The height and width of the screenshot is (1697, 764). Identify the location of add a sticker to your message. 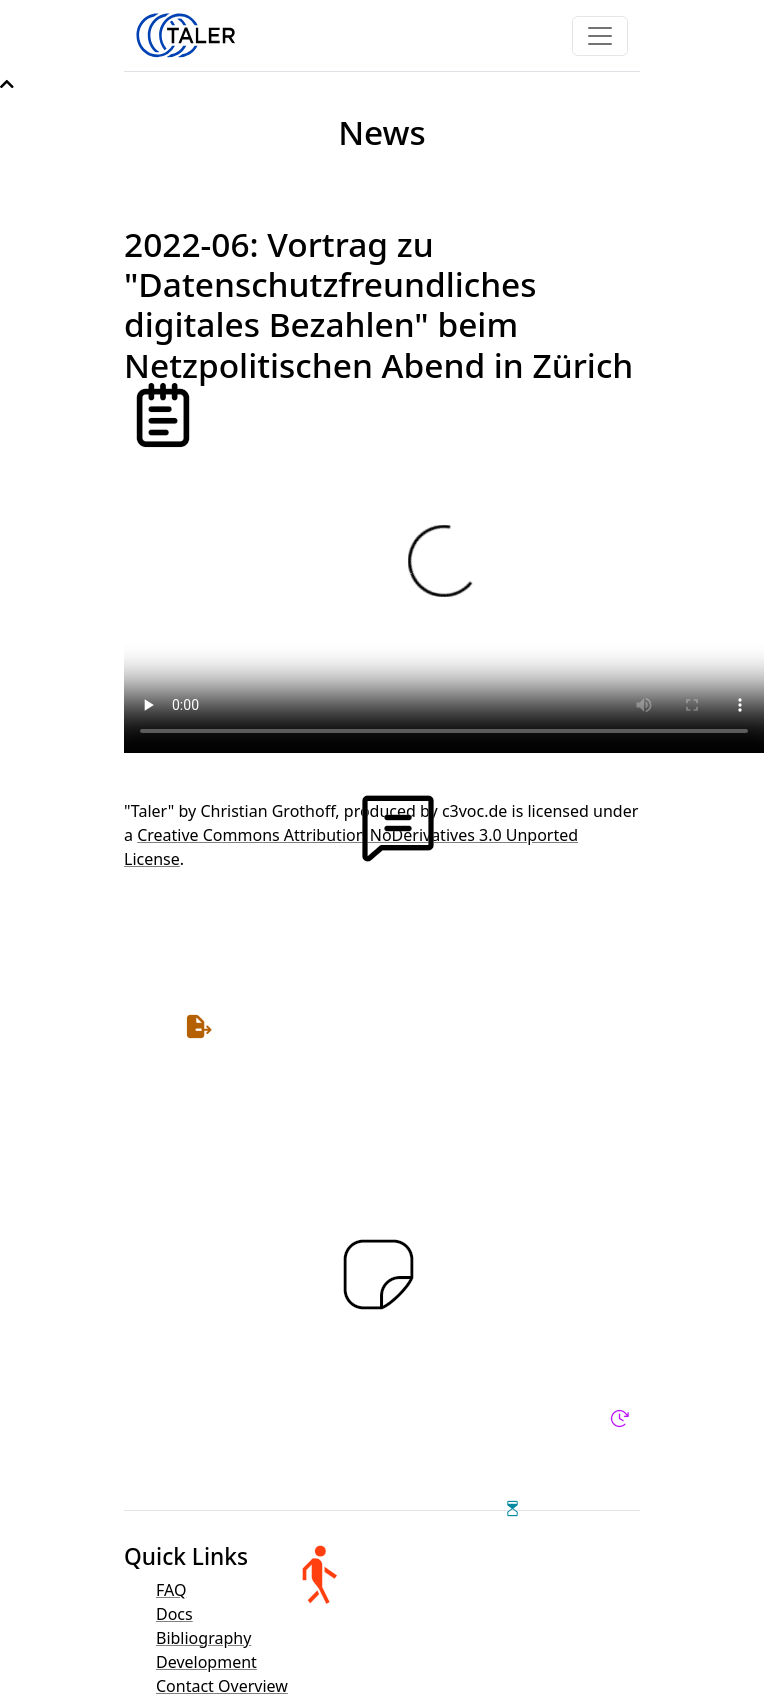
(378, 1274).